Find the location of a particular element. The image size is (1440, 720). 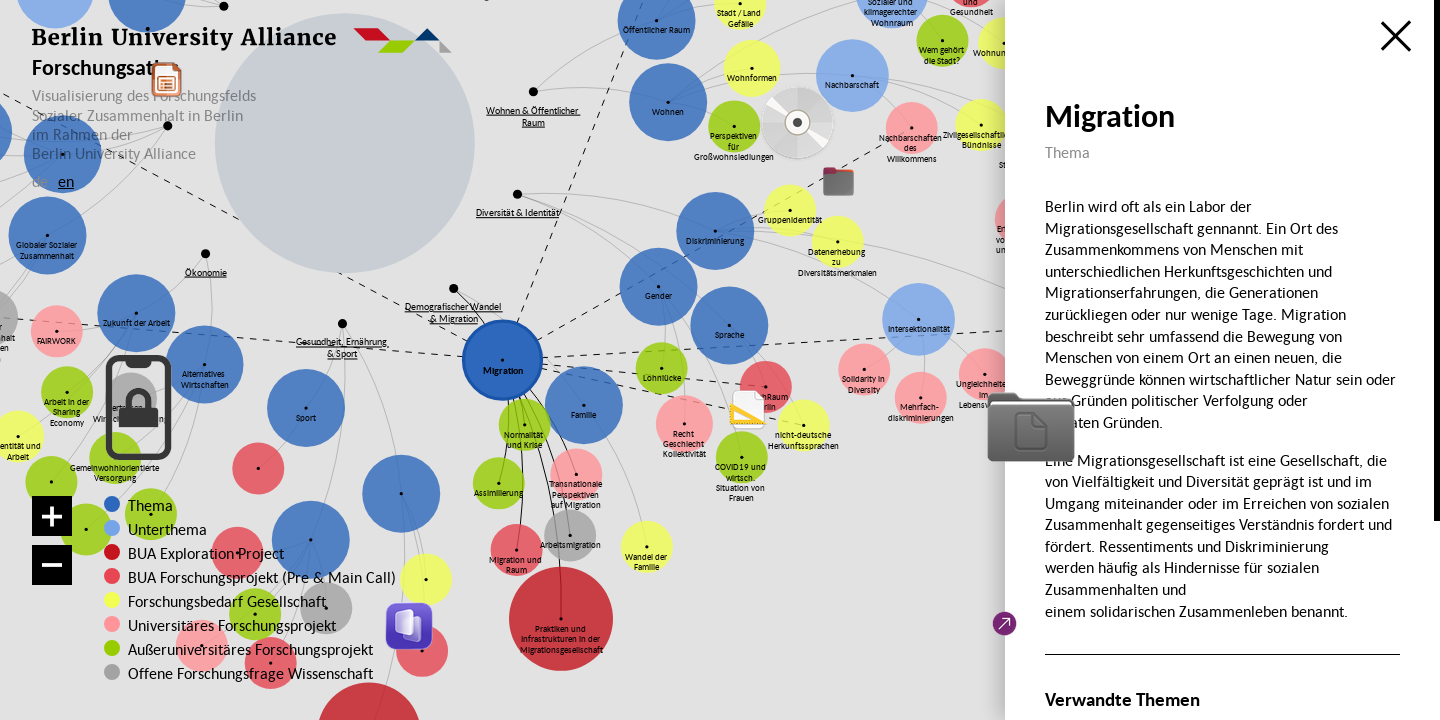

open your documents folder is located at coordinates (1031, 427).